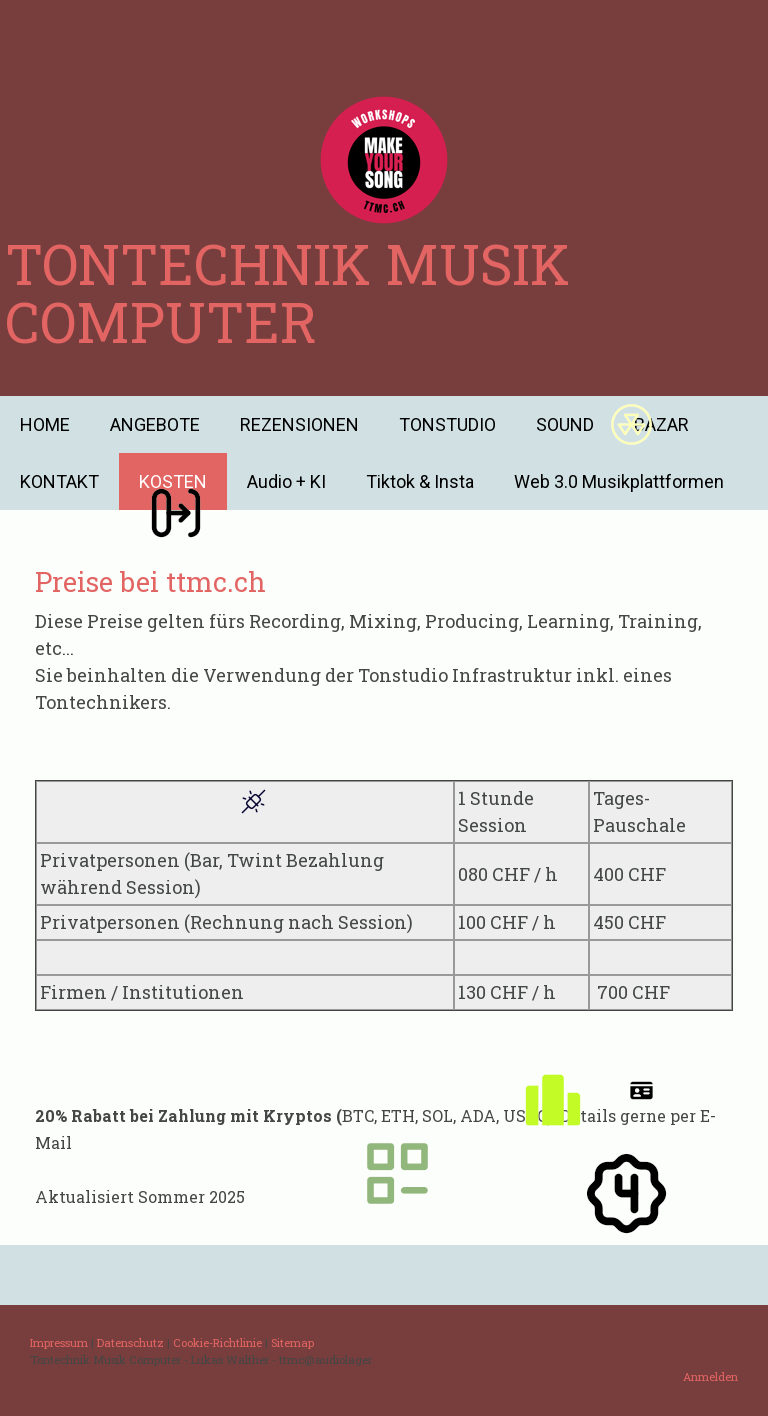 The image size is (768, 1416). What do you see at coordinates (626, 1193) in the screenshot?
I see `indicates a fourth-place ranking or position` at bounding box center [626, 1193].